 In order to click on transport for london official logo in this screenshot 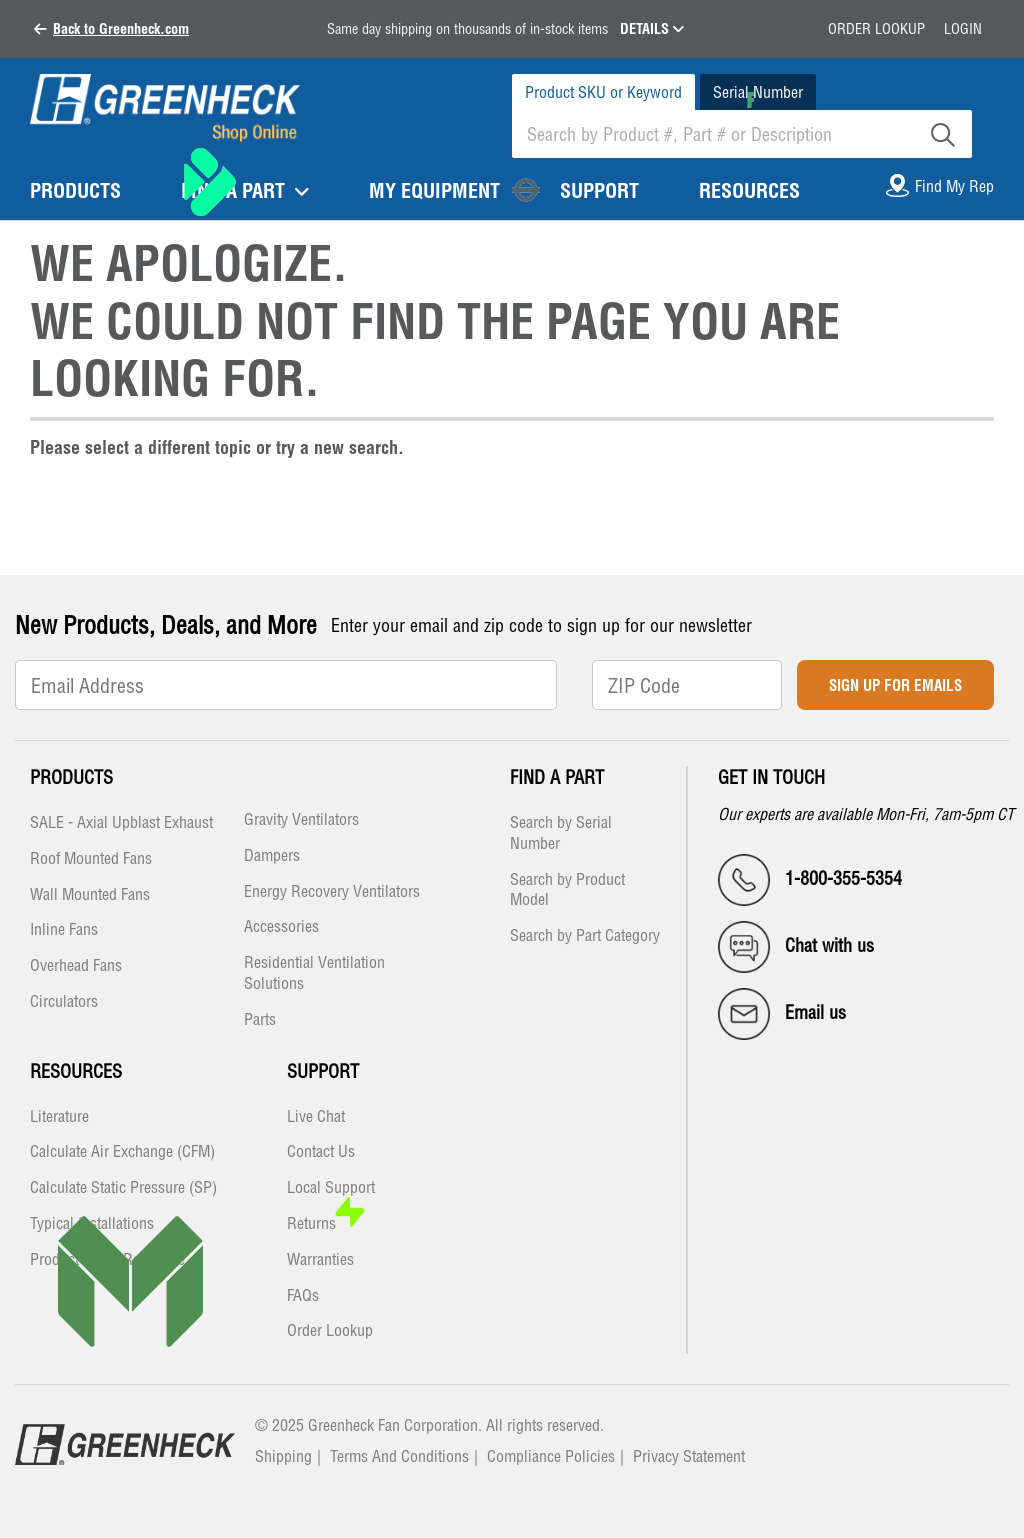, I will do `click(526, 190)`.